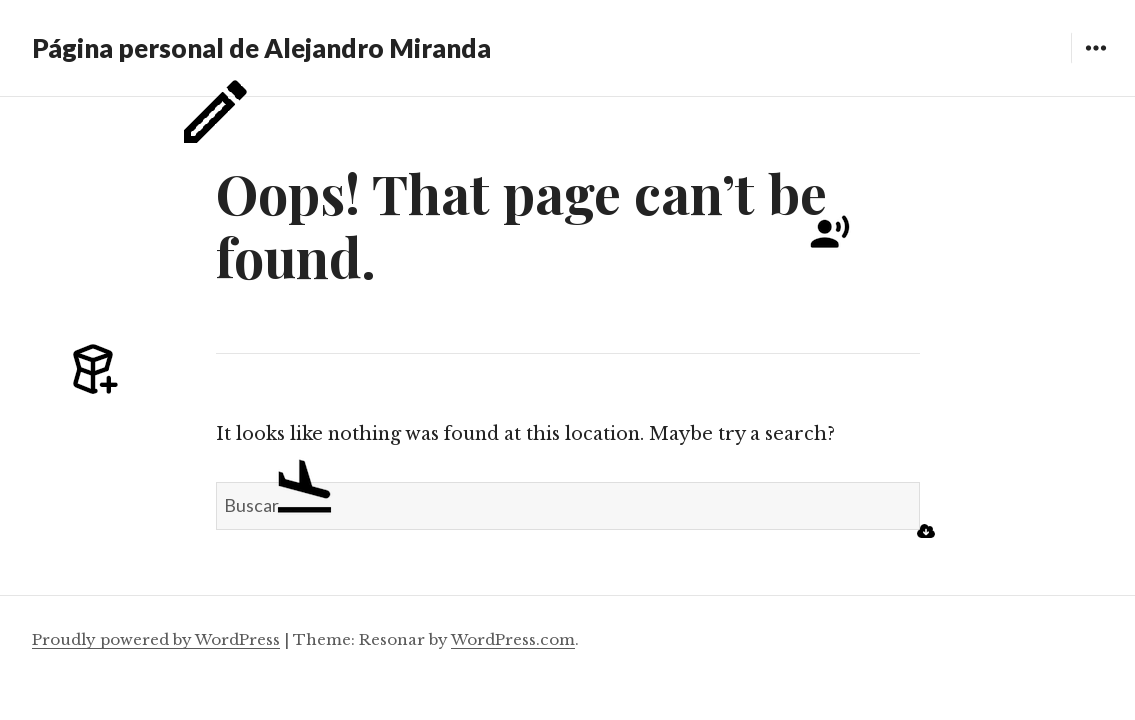  What do you see at coordinates (304, 487) in the screenshot?
I see `indicates an arriving flight` at bounding box center [304, 487].